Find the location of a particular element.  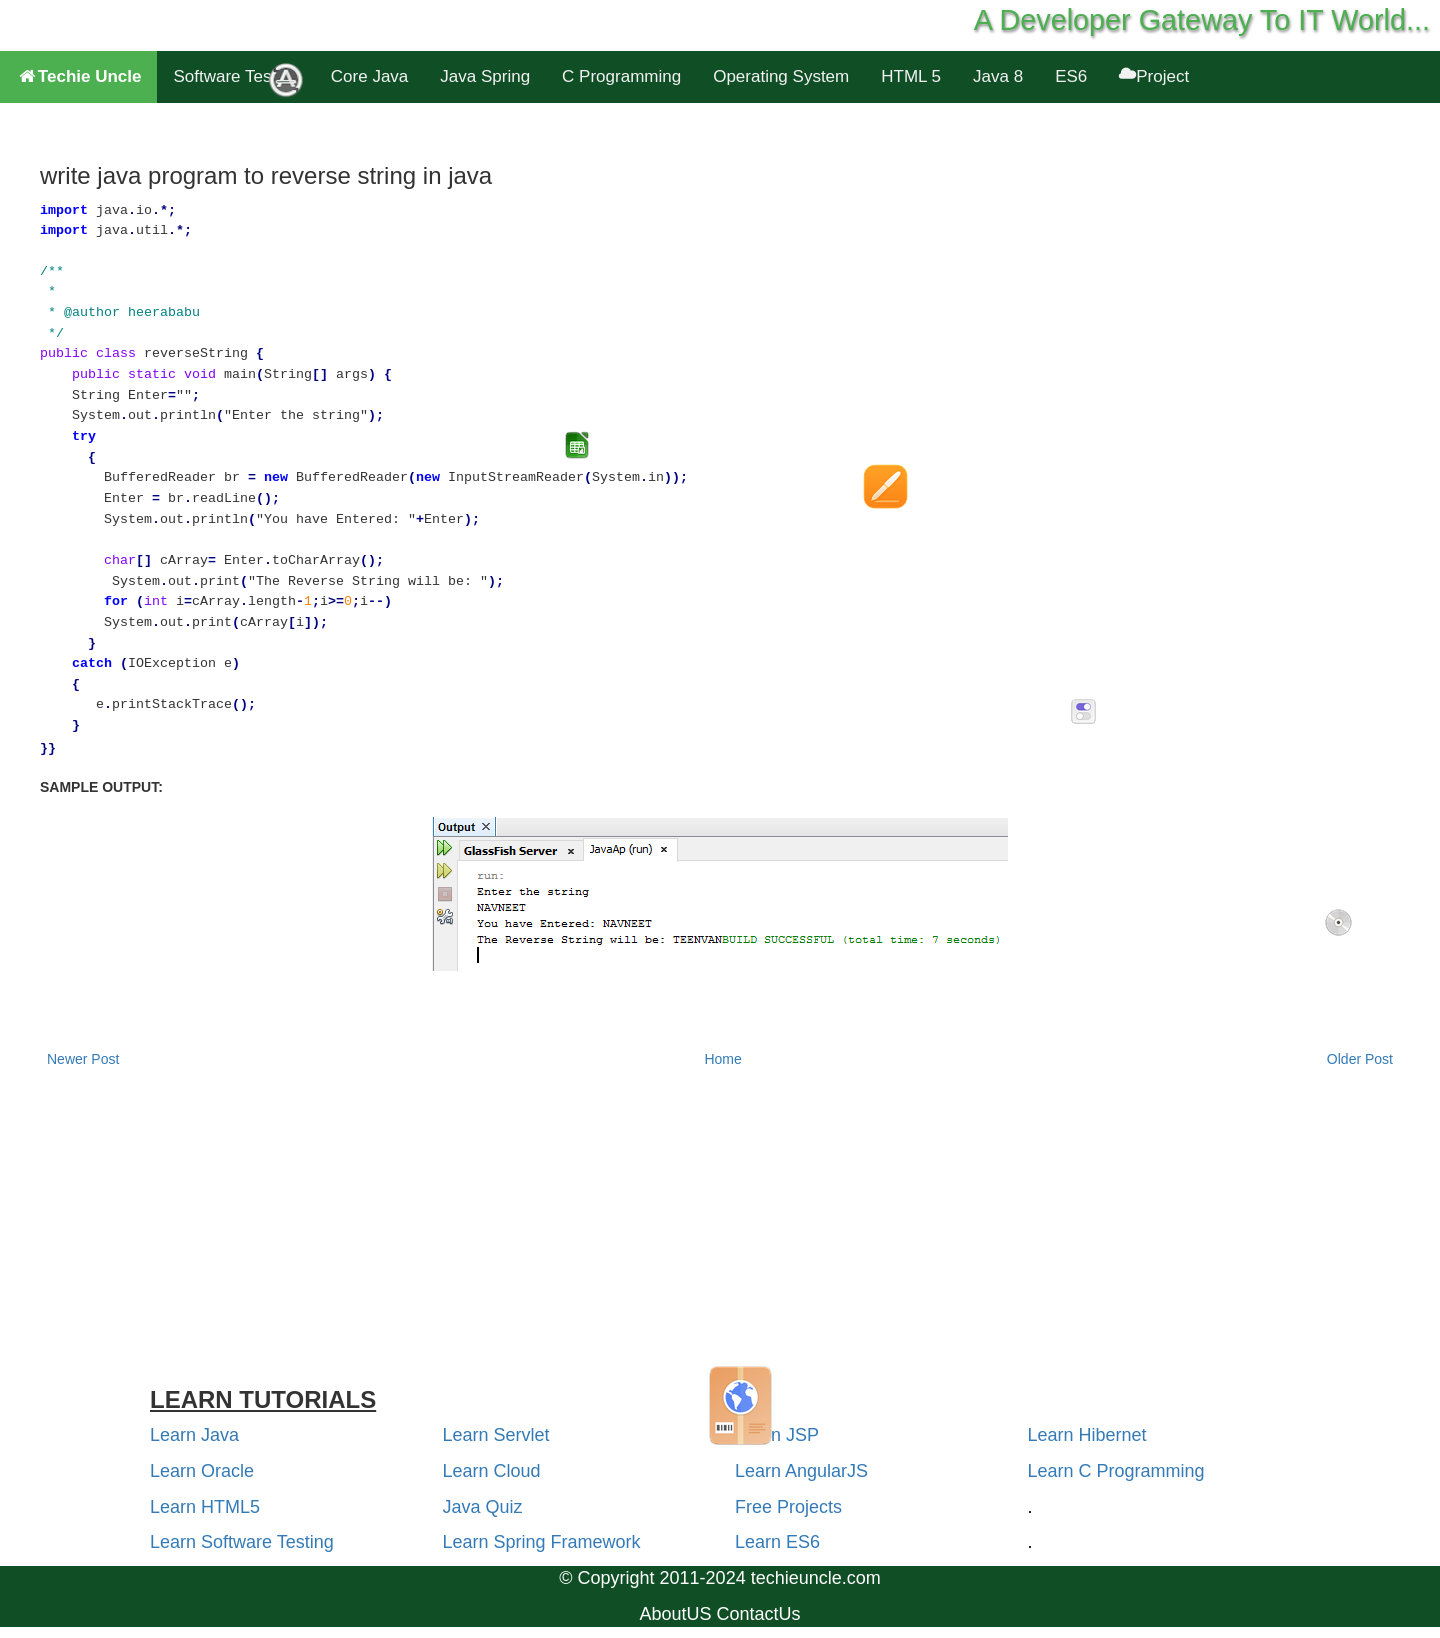

open Pages document editor is located at coordinates (885, 486).